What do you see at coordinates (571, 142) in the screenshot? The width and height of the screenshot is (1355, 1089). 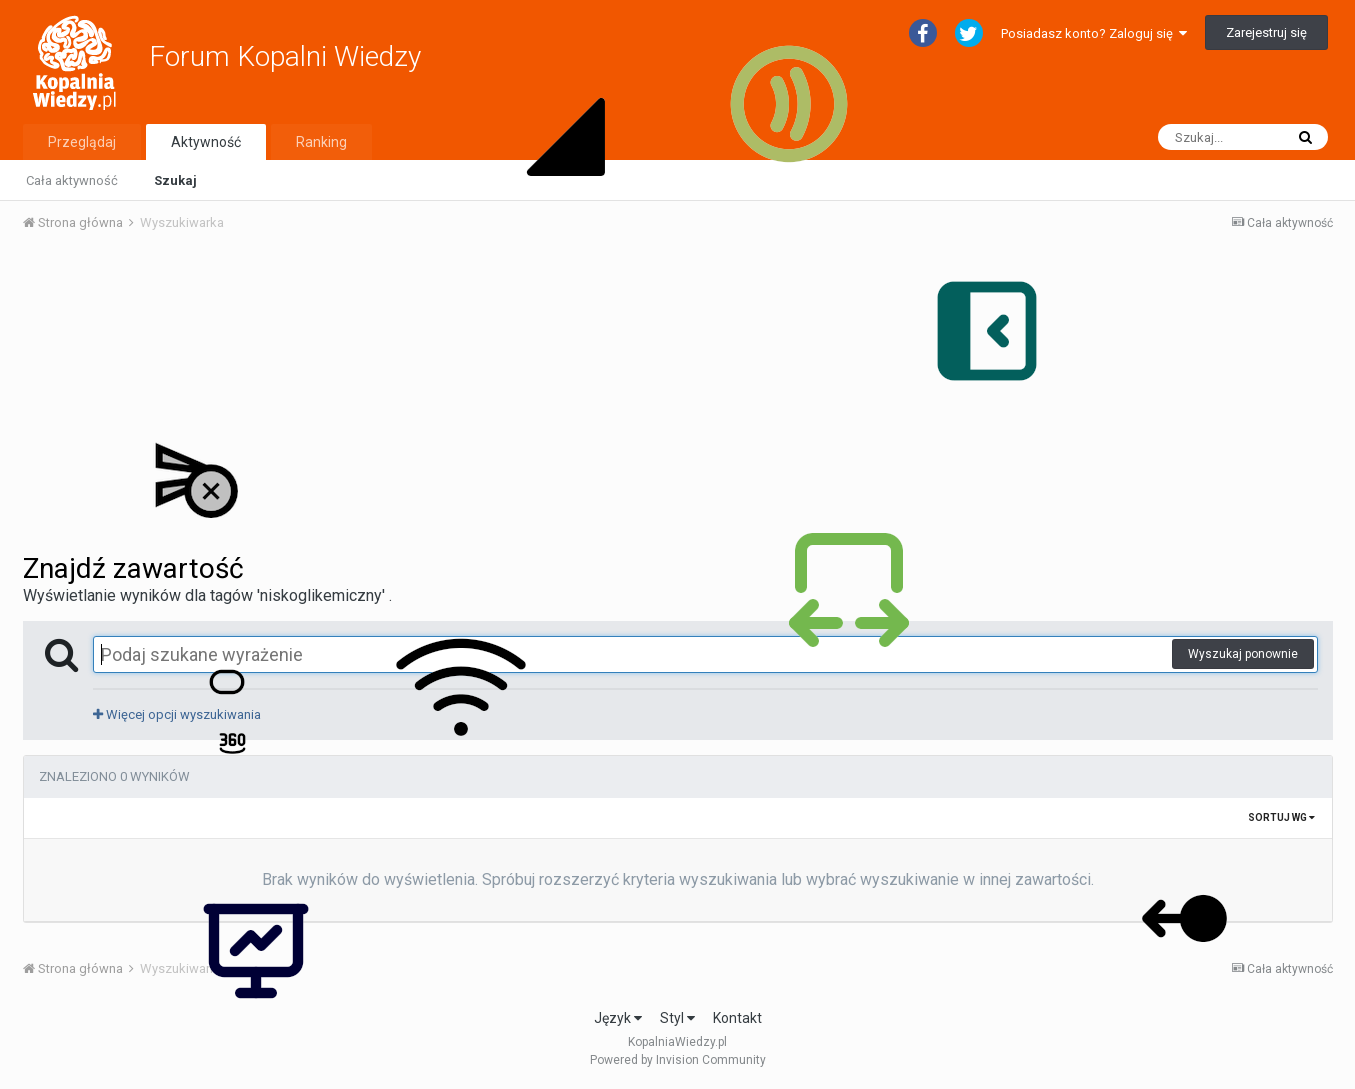 I see `resize element by dragging corner` at bounding box center [571, 142].